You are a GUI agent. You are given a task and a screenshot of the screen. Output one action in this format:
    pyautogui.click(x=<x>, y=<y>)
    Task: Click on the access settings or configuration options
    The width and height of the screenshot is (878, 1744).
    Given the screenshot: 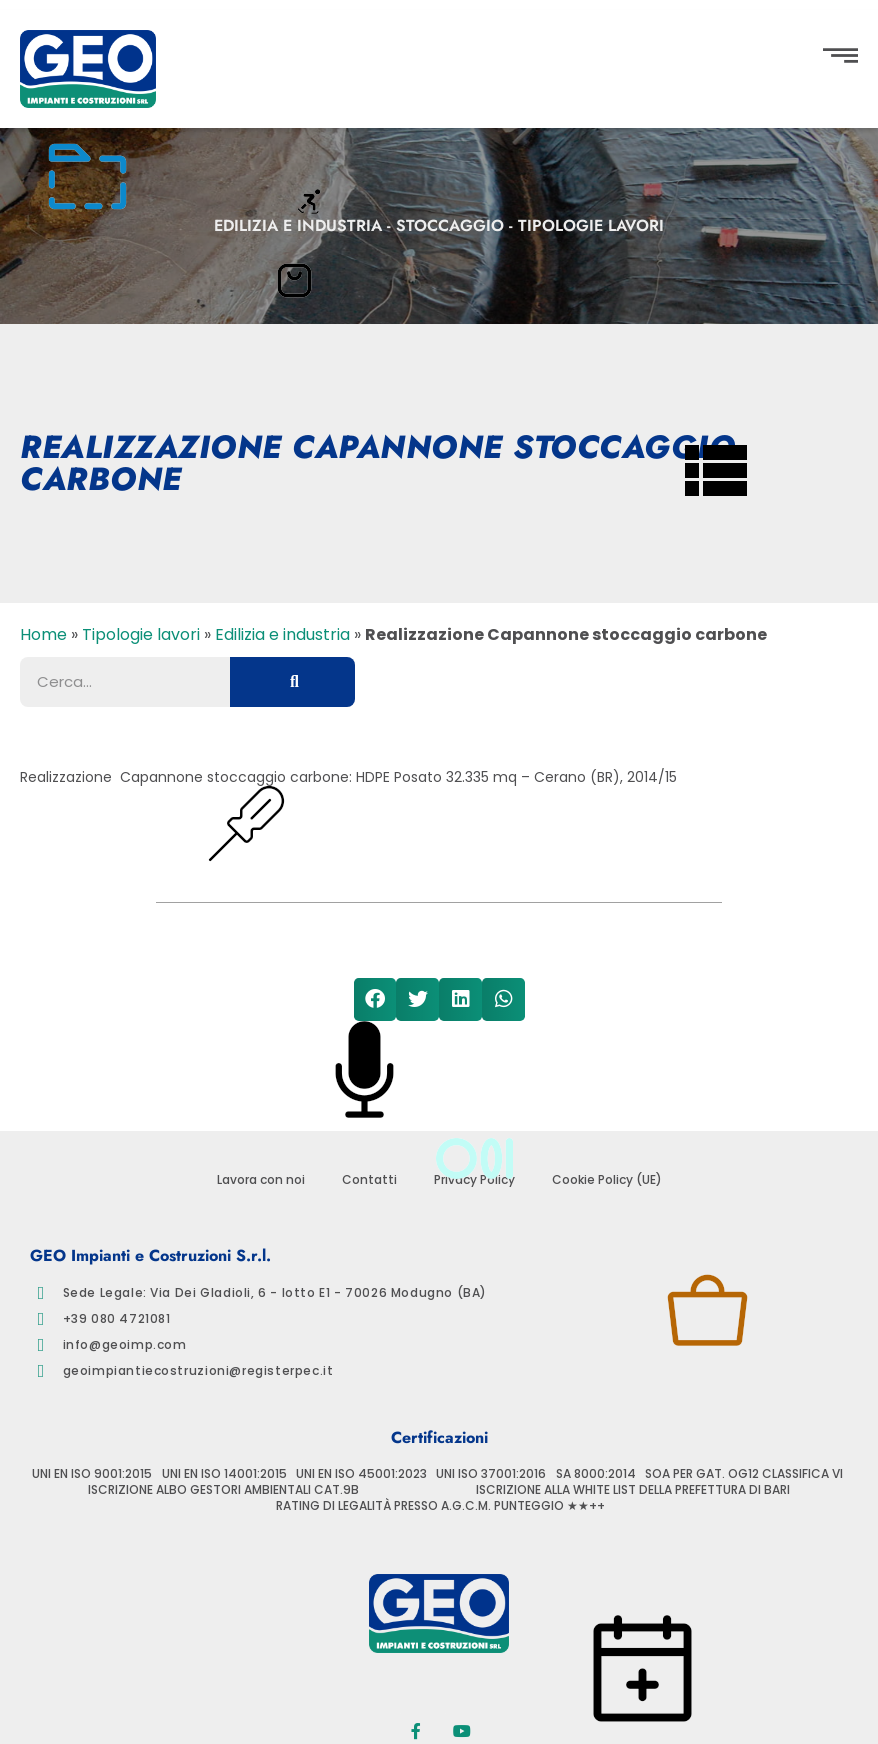 What is the action you would take?
    pyautogui.click(x=246, y=823)
    